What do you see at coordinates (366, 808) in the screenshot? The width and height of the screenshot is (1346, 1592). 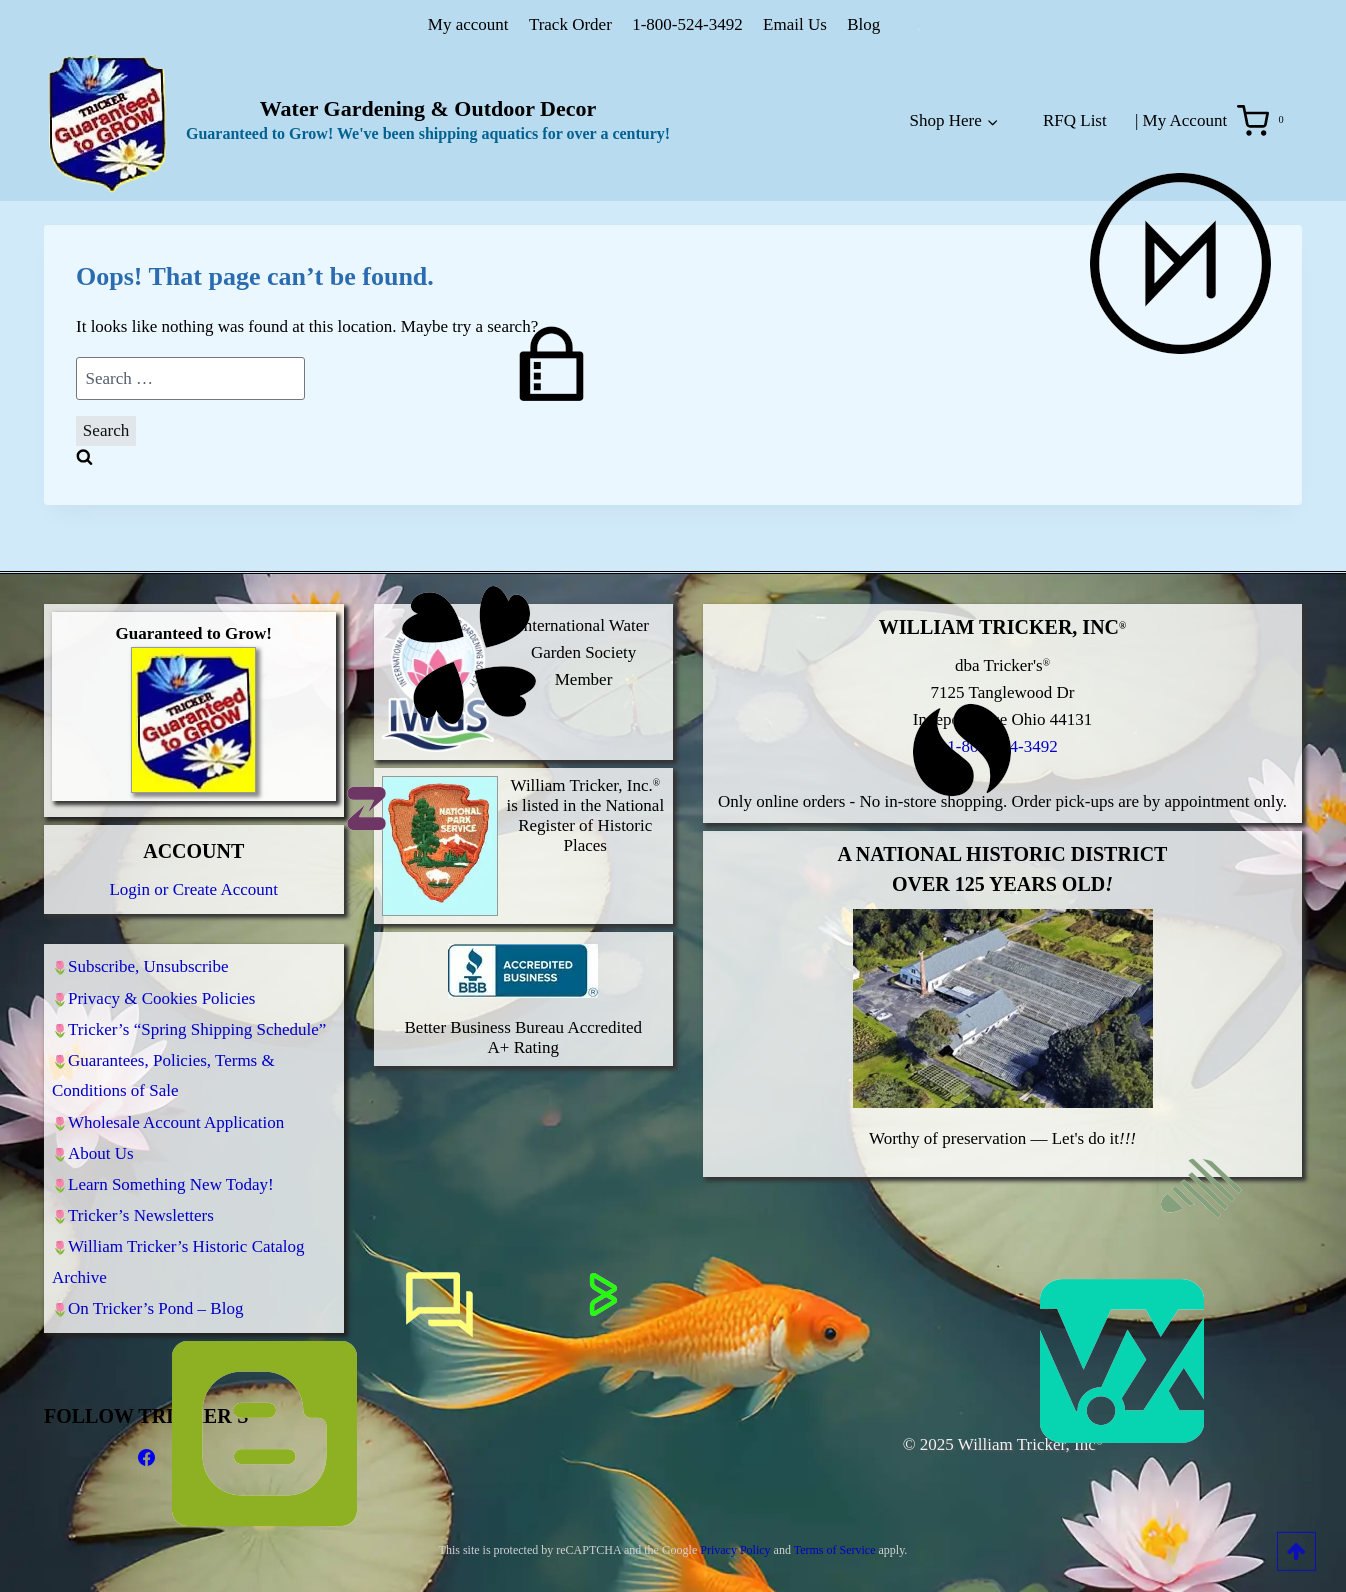 I see `open zulip messaging app` at bounding box center [366, 808].